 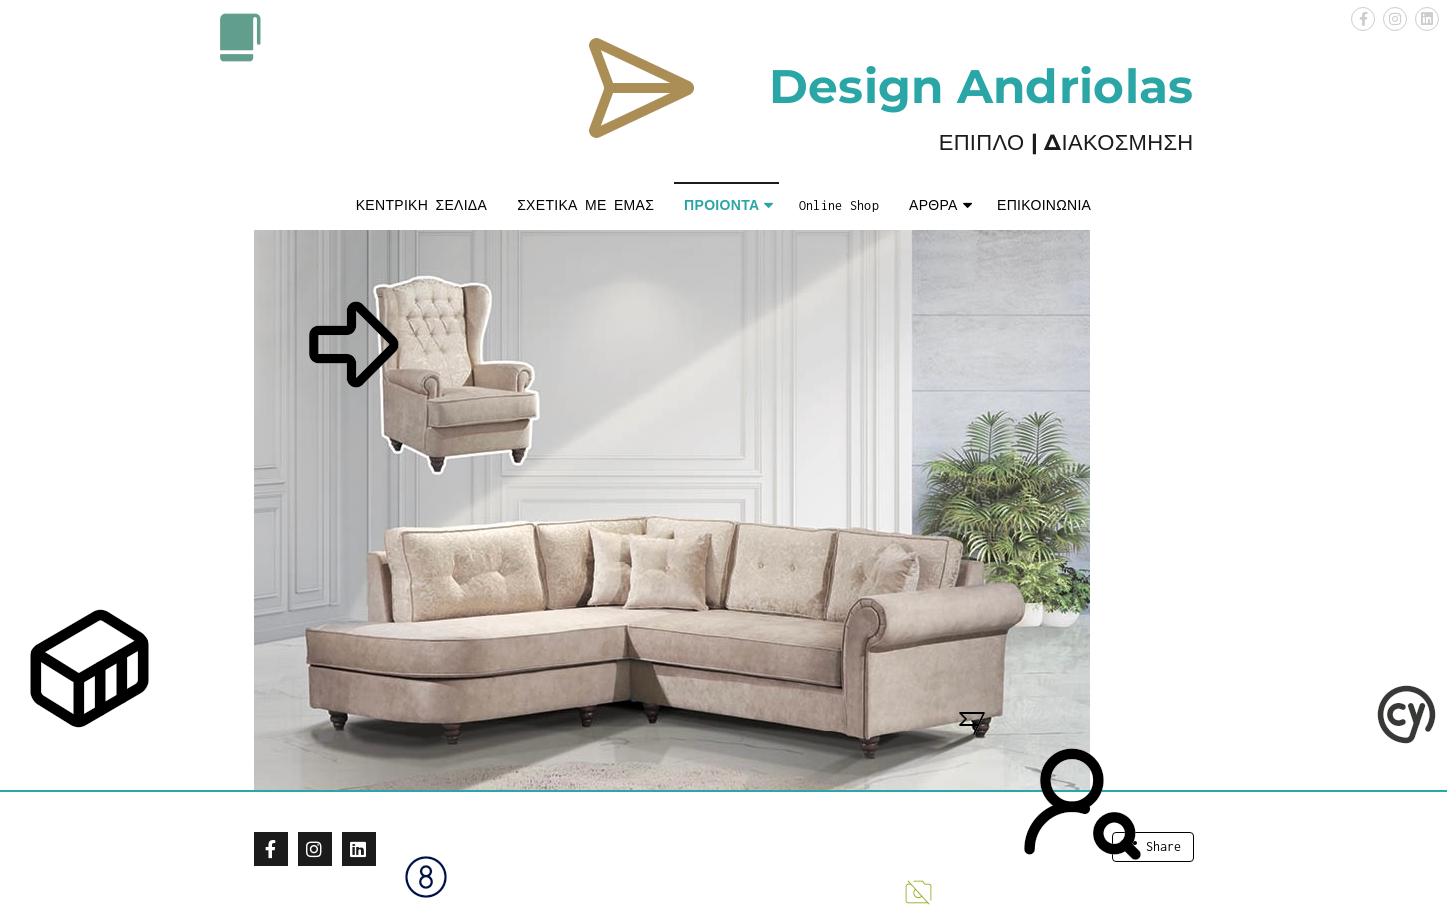 What do you see at coordinates (918, 892) in the screenshot?
I see `camera is disabled or unavailable` at bounding box center [918, 892].